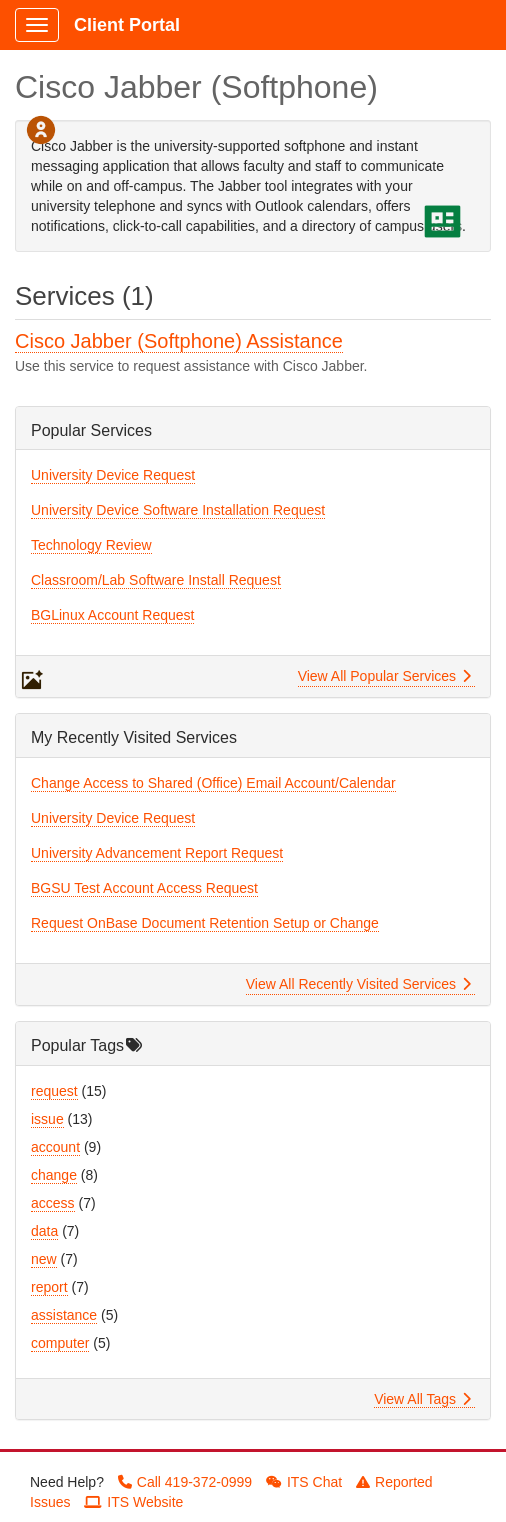 This screenshot has height=1522, width=506. Describe the element at coordinates (31, 680) in the screenshot. I see `enhance image with AI` at that location.